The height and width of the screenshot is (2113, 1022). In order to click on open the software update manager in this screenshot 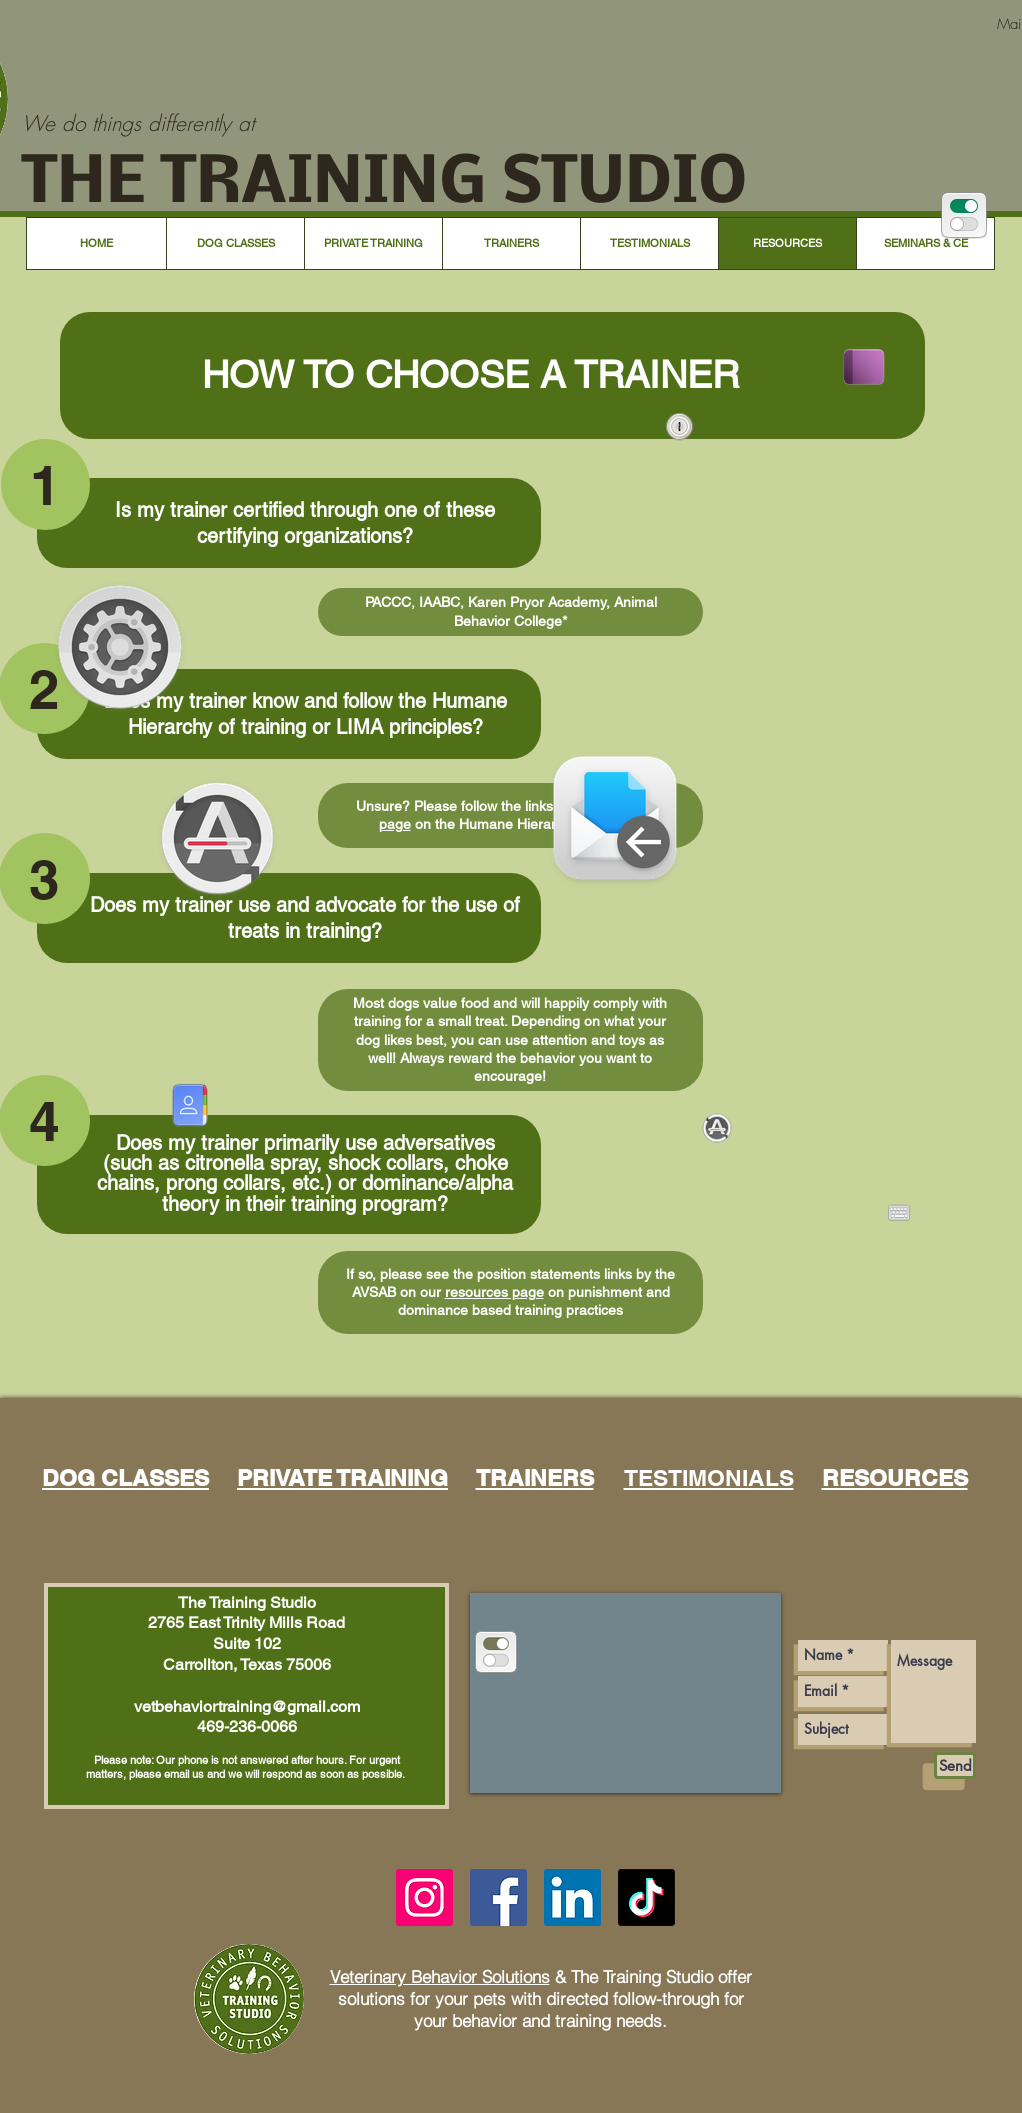, I will do `click(217, 838)`.